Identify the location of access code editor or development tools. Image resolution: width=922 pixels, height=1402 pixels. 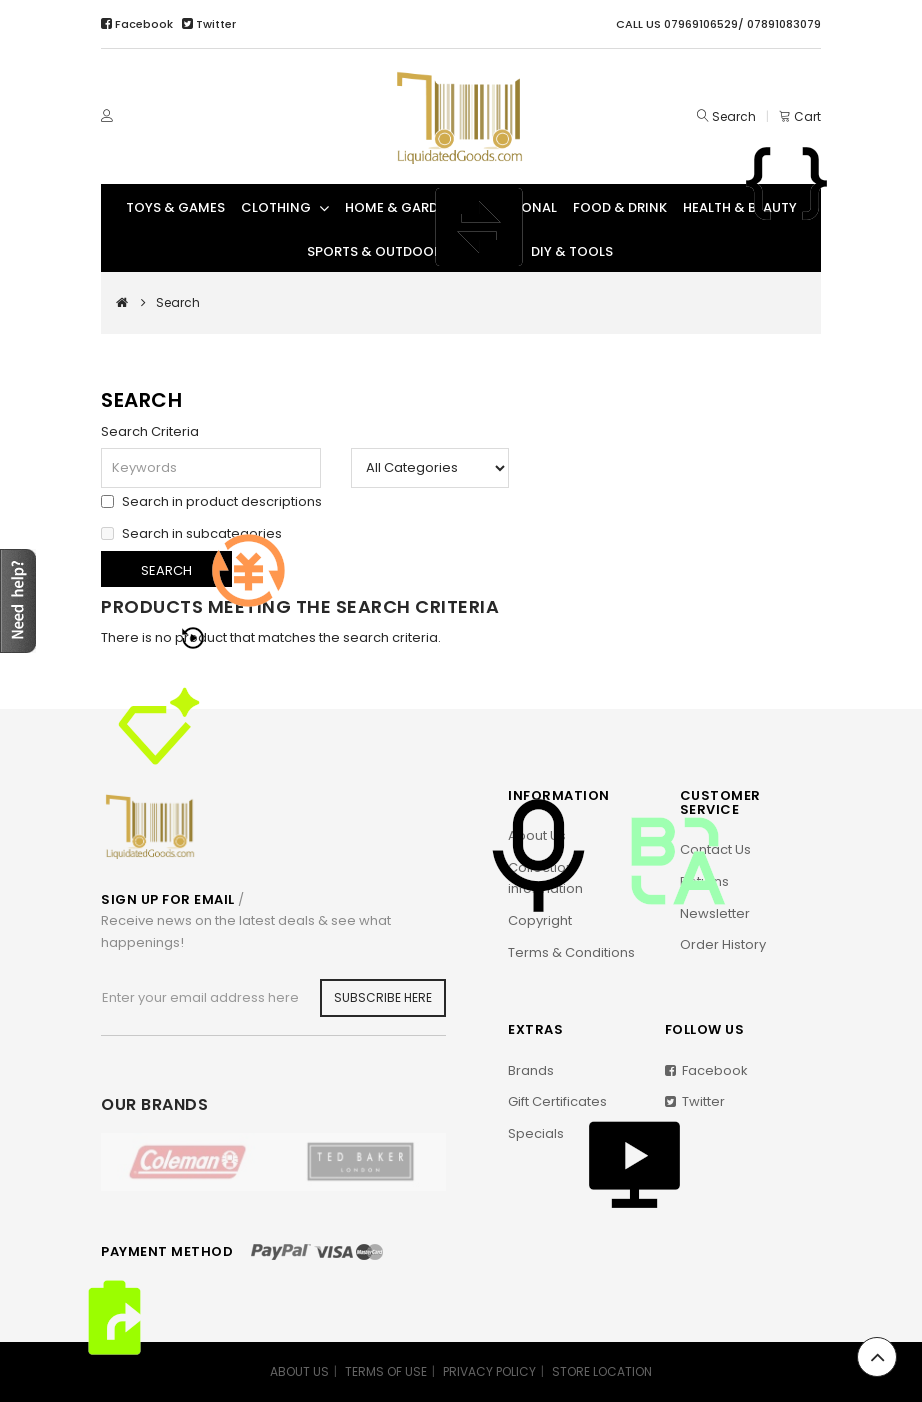
(786, 183).